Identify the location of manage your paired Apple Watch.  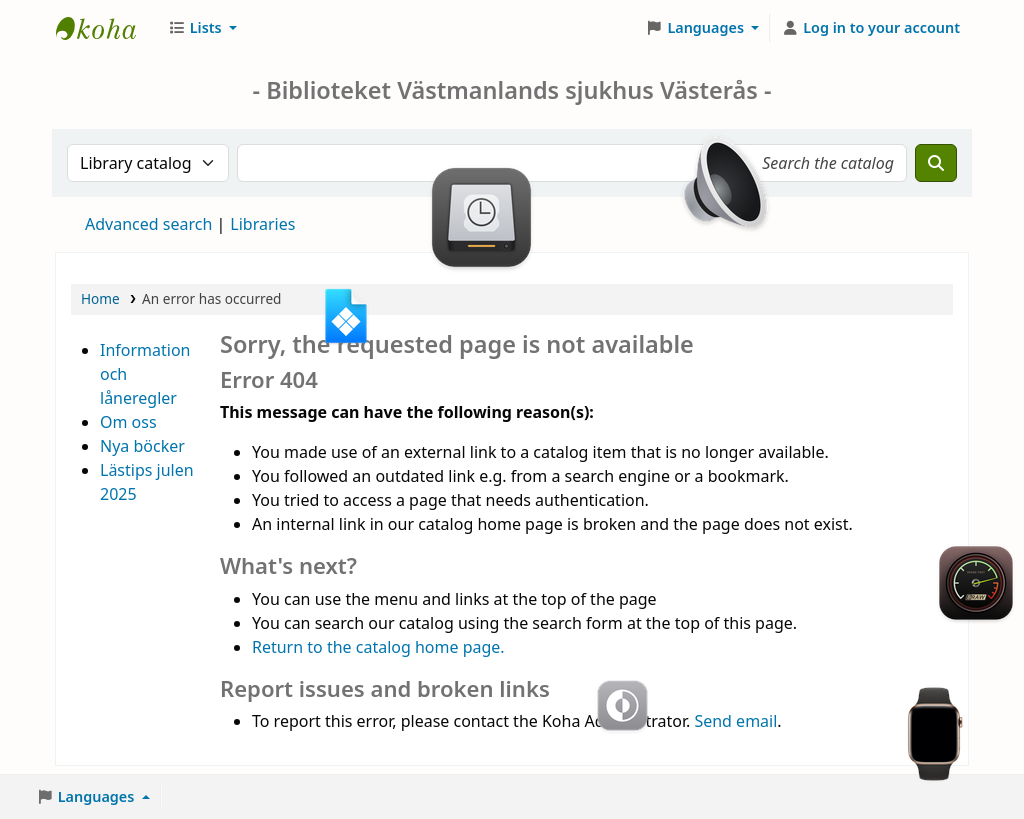
(934, 734).